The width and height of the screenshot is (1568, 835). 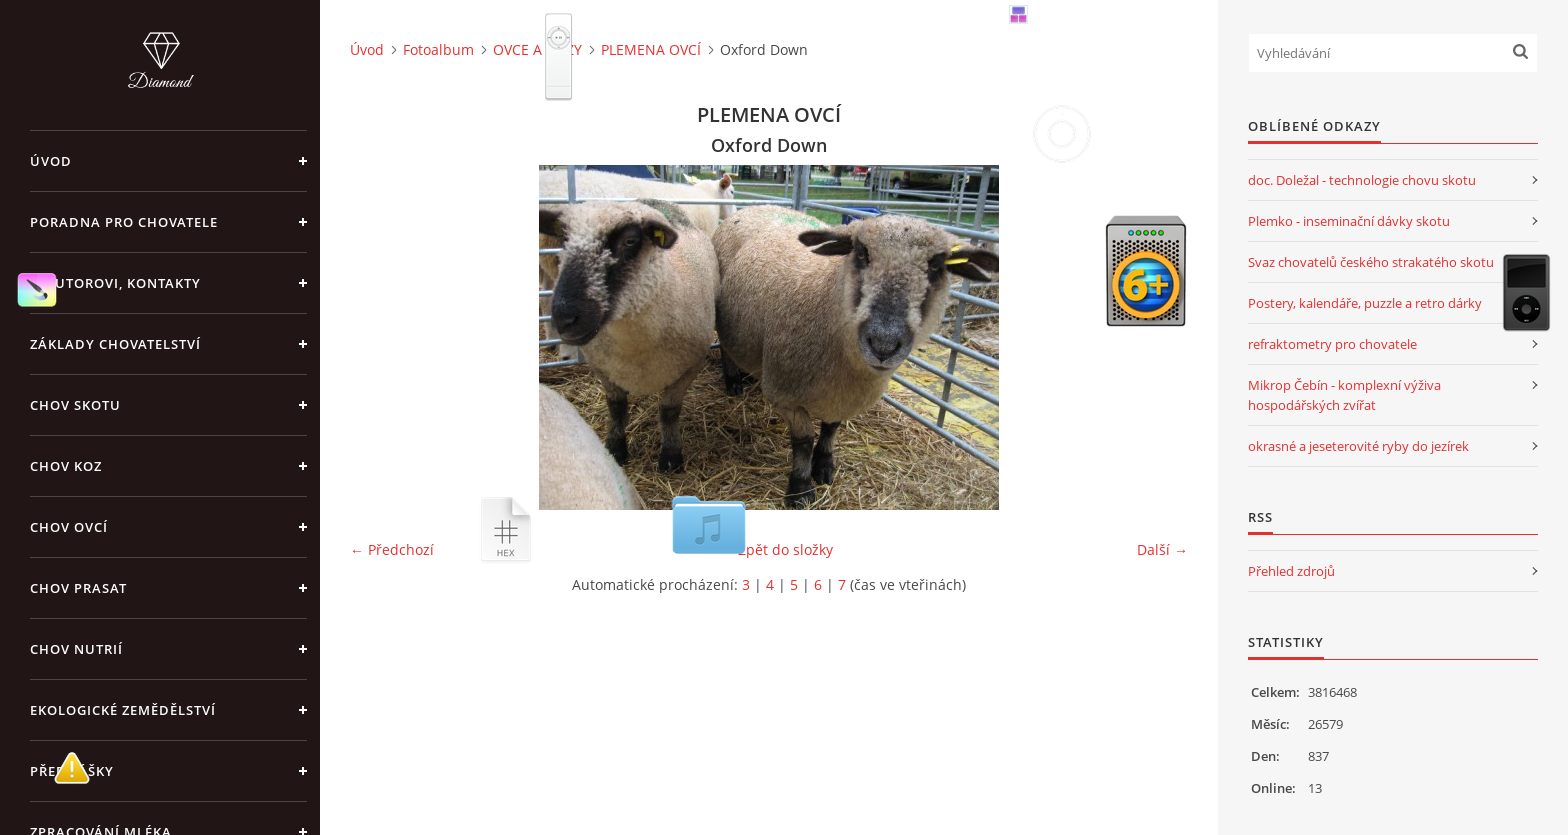 What do you see at coordinates (558, 57) in the screenshot?
I see `sync music to your iPod device` at bounding box center [558, 57].